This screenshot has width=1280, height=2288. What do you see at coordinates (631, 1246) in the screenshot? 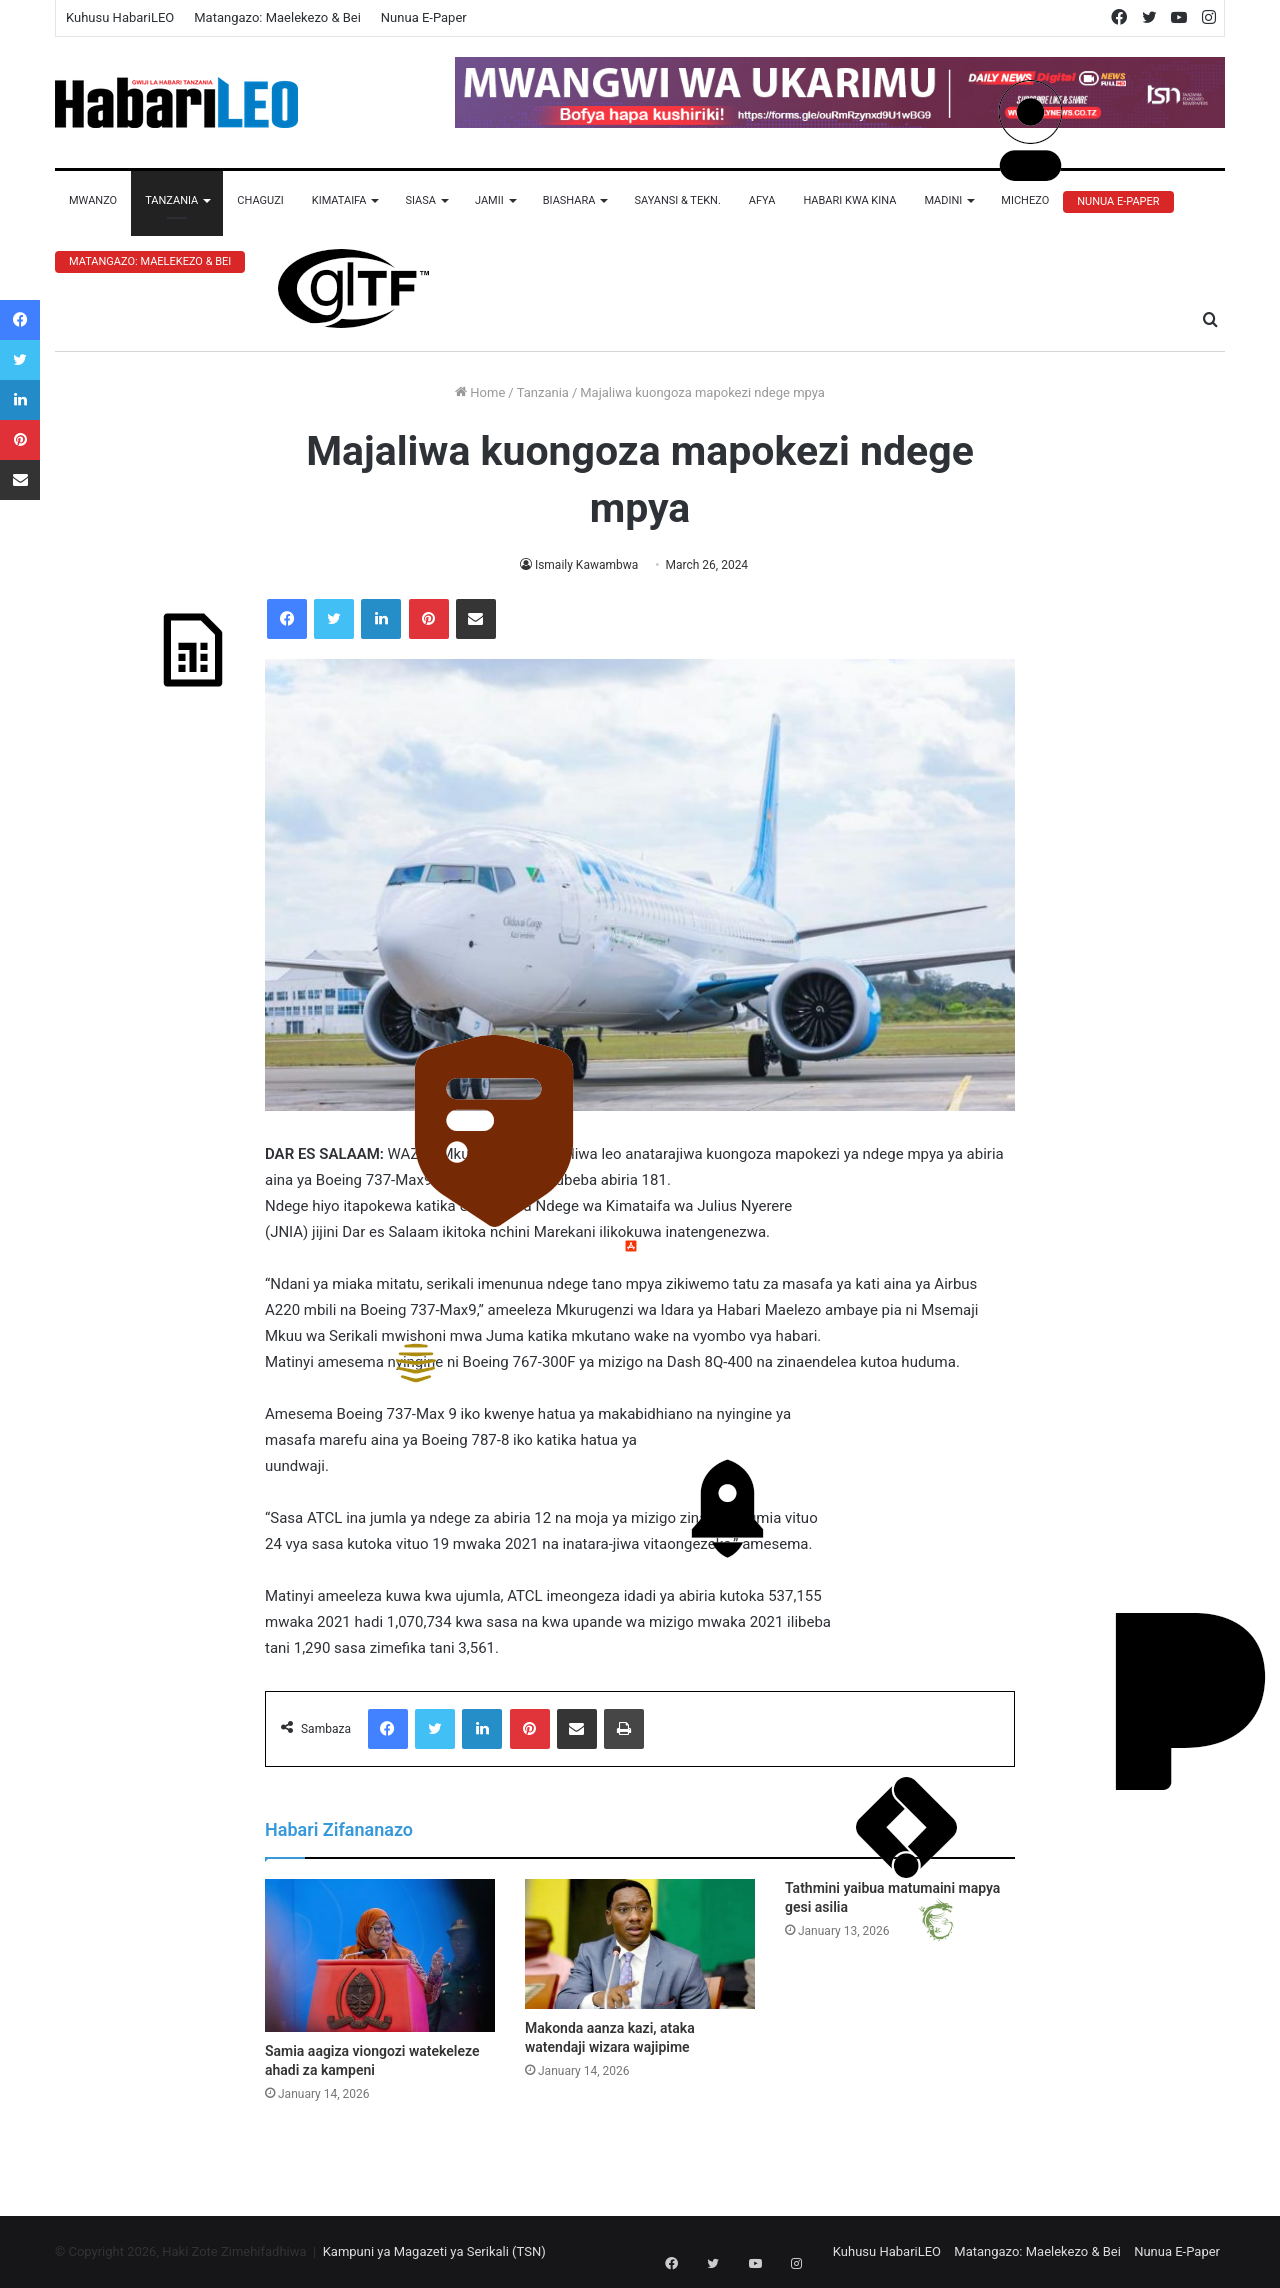
I see `open the apple app store` at bounding box center [631, 1246].